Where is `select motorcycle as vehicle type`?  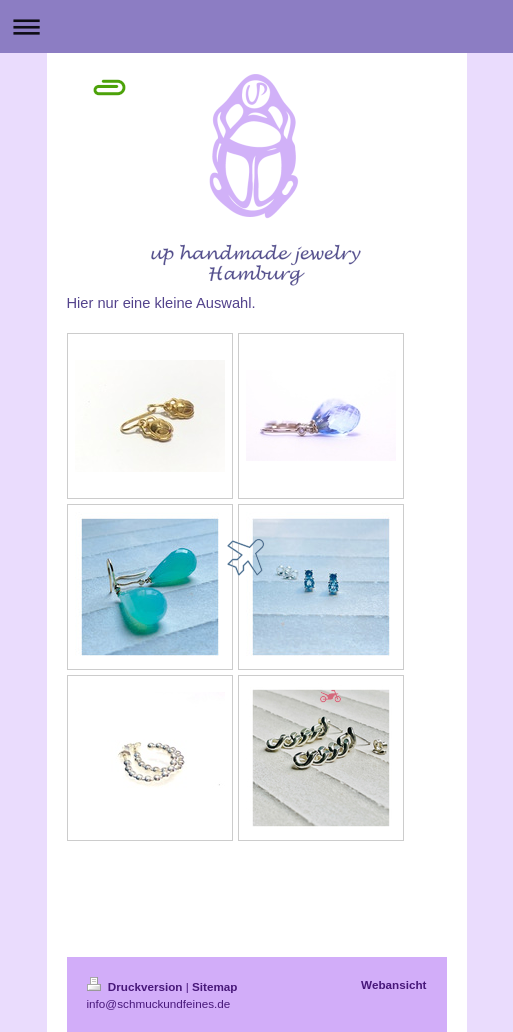
select motorcycle as vehicle type is located at coordinates (330, 696).